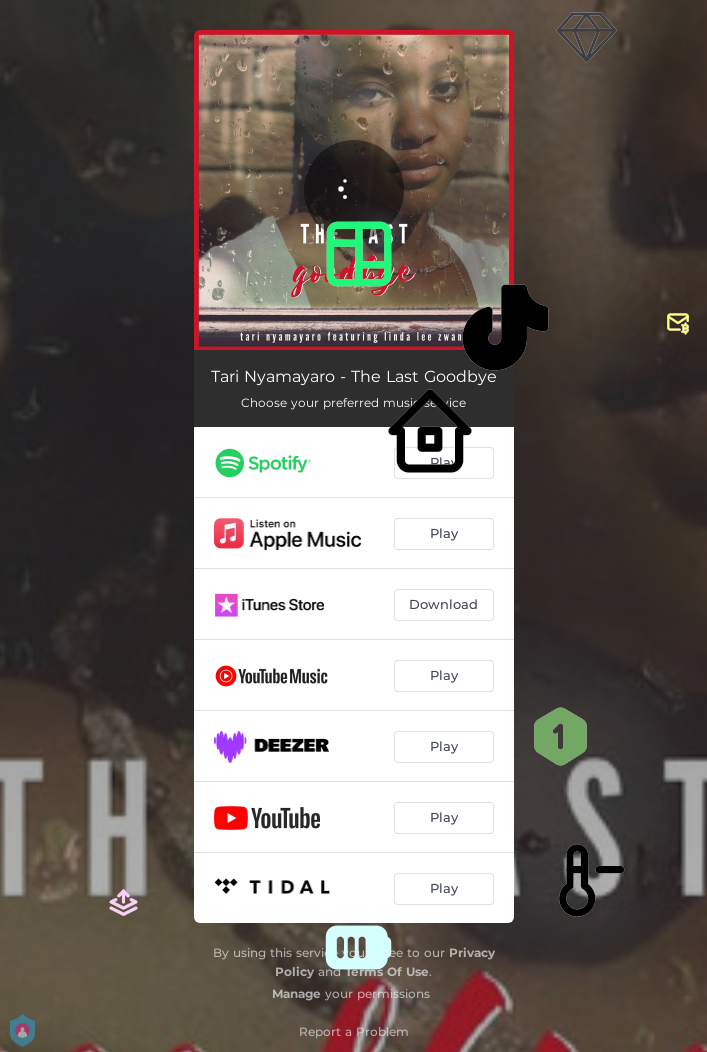 Image resolution: width=707 pixels, height=1052 pixels. Describe the element at coordinates (678, 322) in the screenshot. I see `receive bitcoin payment notifications` at that location.